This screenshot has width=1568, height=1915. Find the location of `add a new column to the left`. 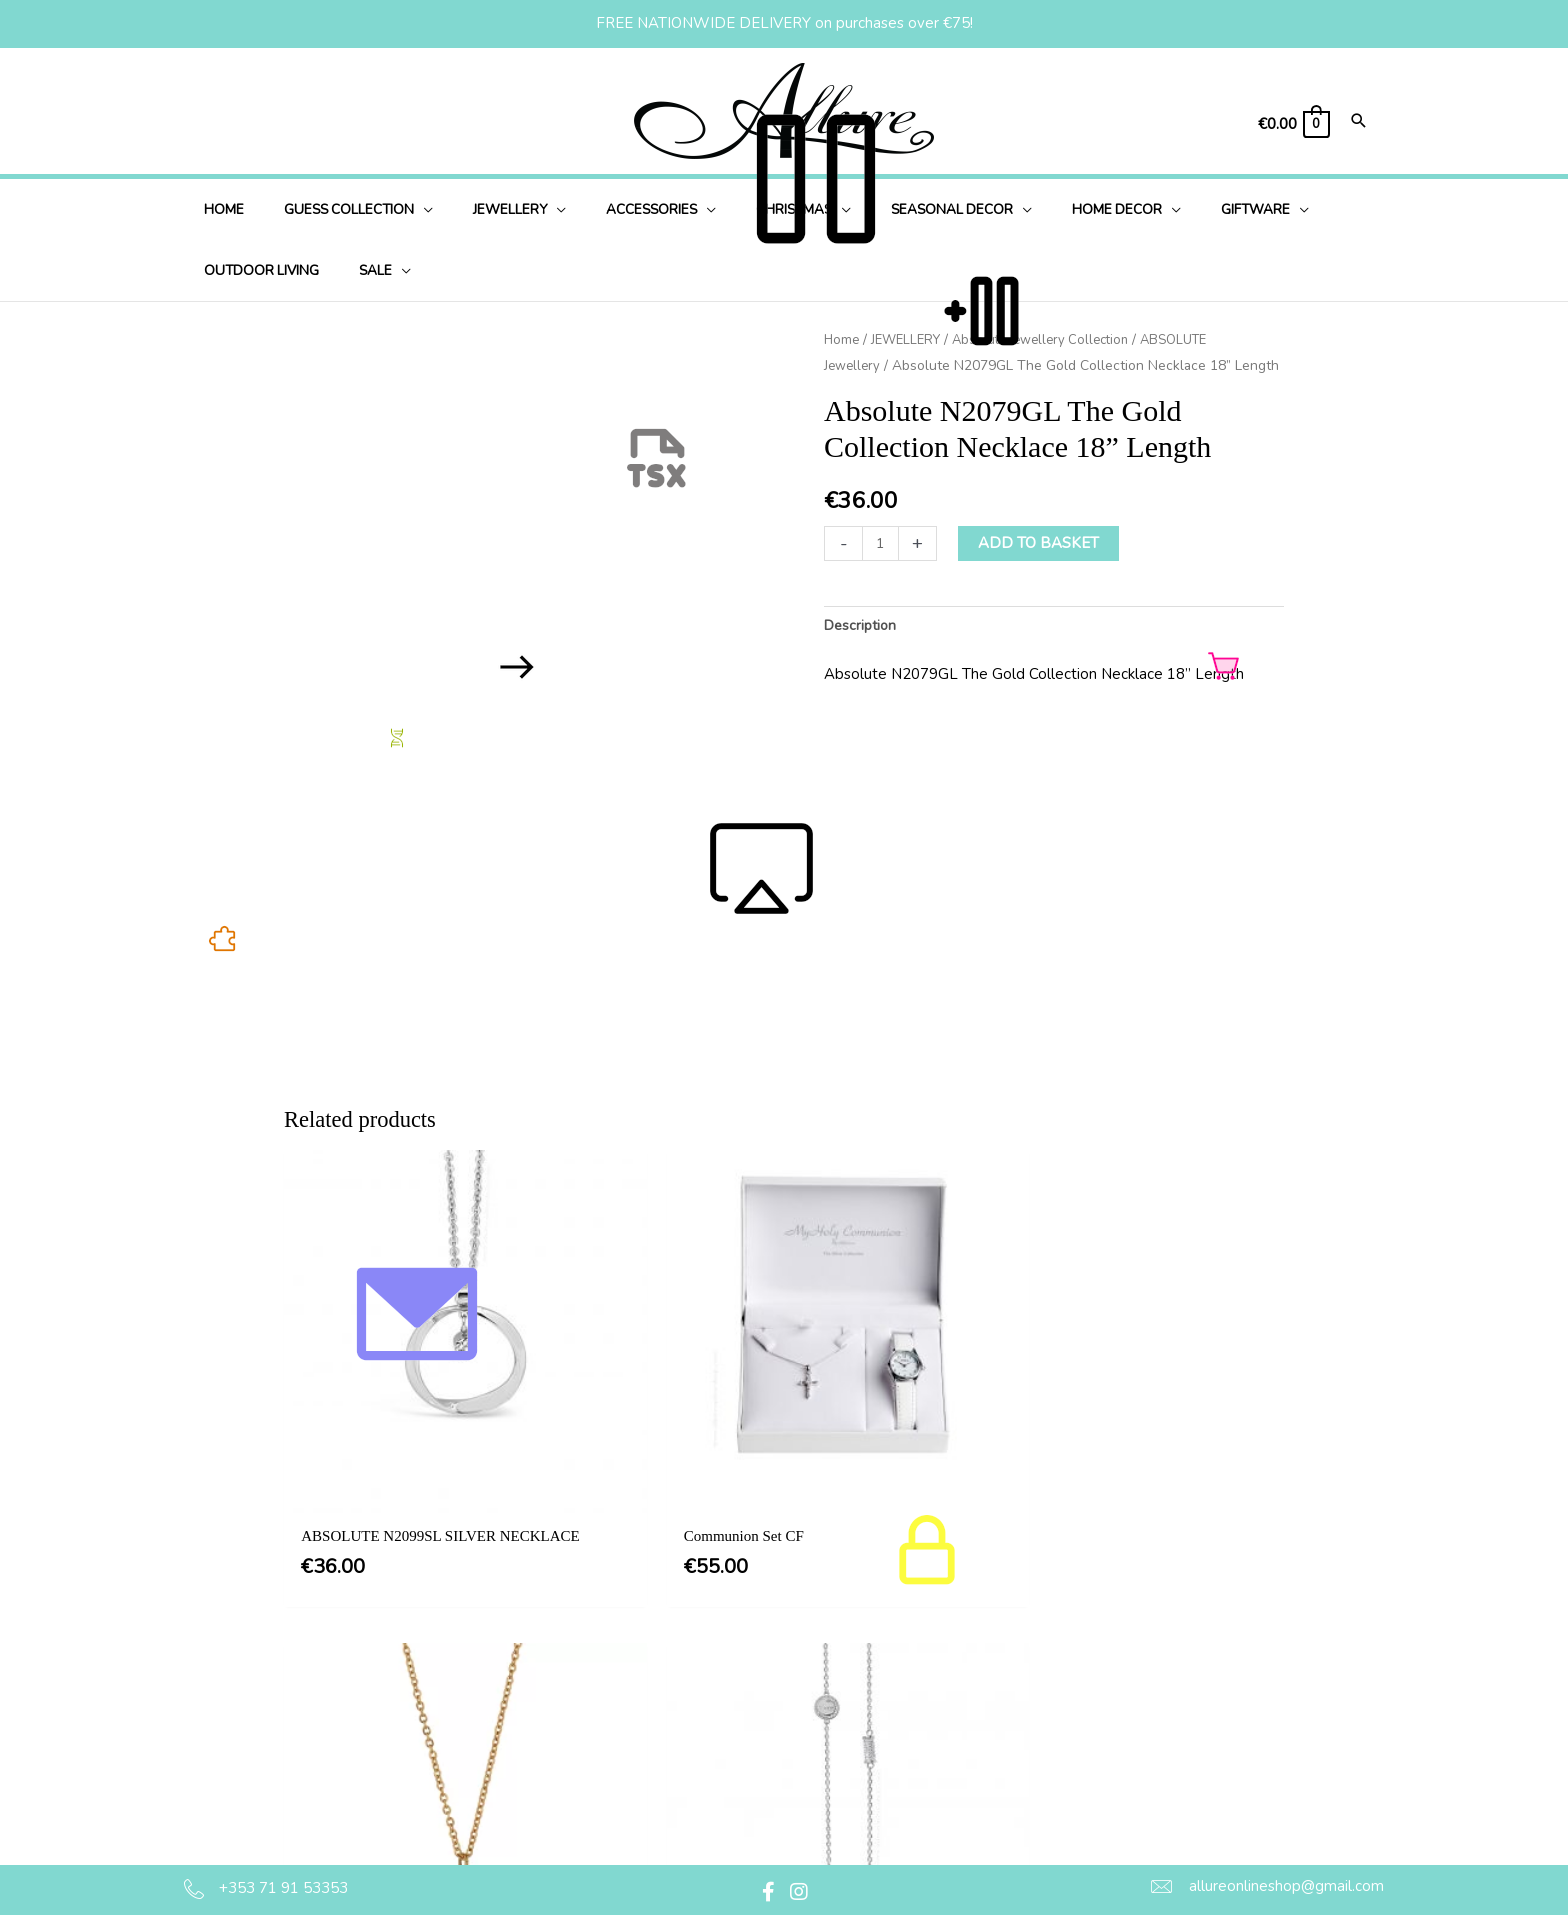

add a new column to the left is located at coordinates (987, 311).